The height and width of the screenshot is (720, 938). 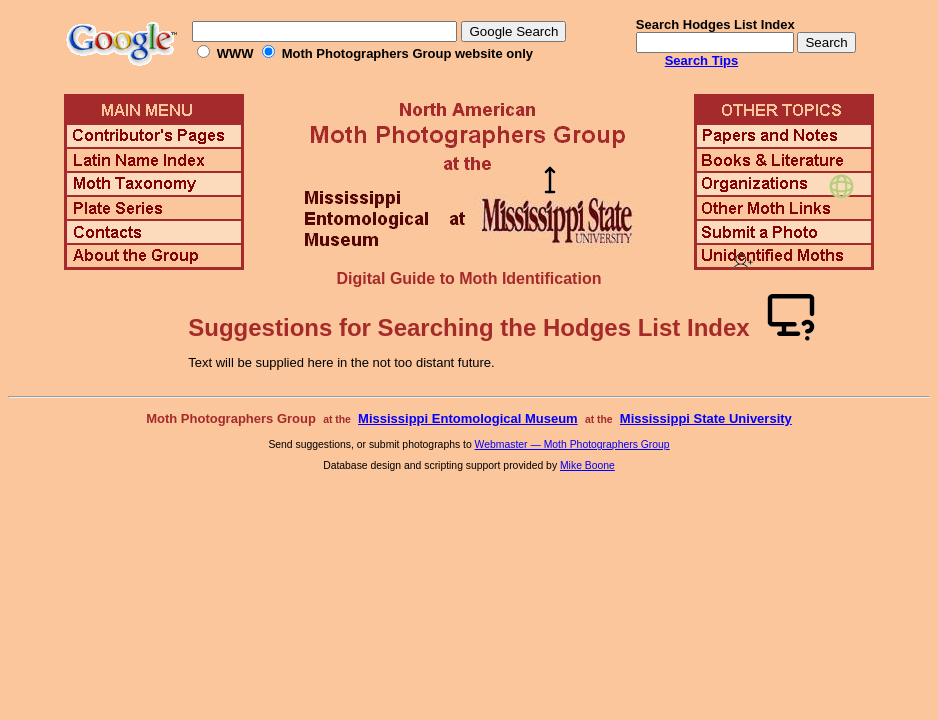 I want to click on move item to top of list, so click(x=550, y=180).